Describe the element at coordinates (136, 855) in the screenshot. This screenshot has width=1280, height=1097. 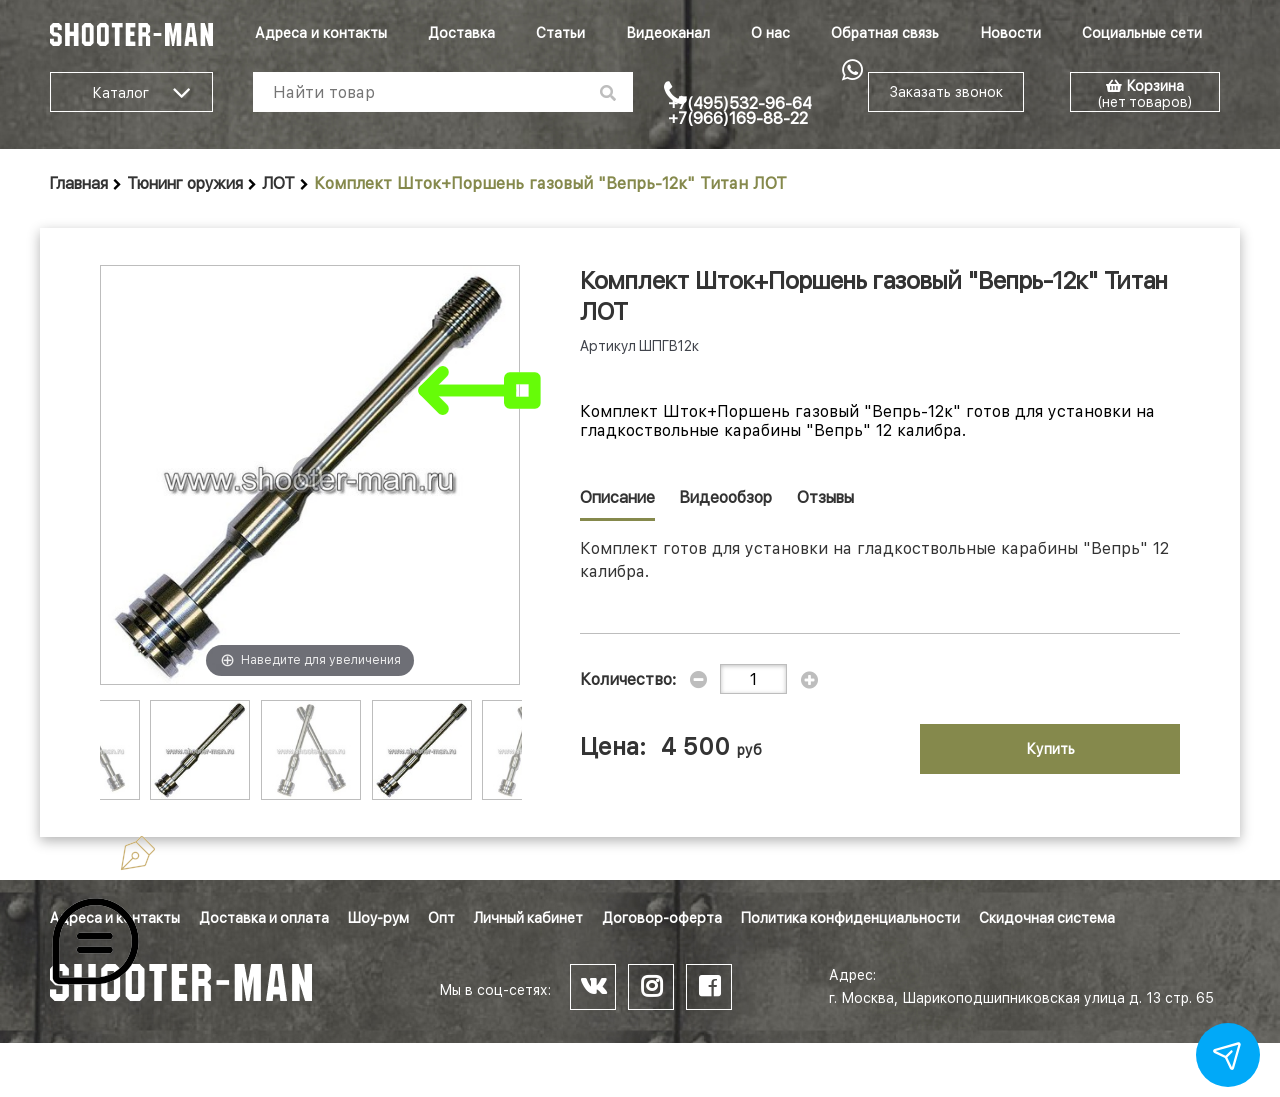
I see `access drawing or illustration tools` at that location.